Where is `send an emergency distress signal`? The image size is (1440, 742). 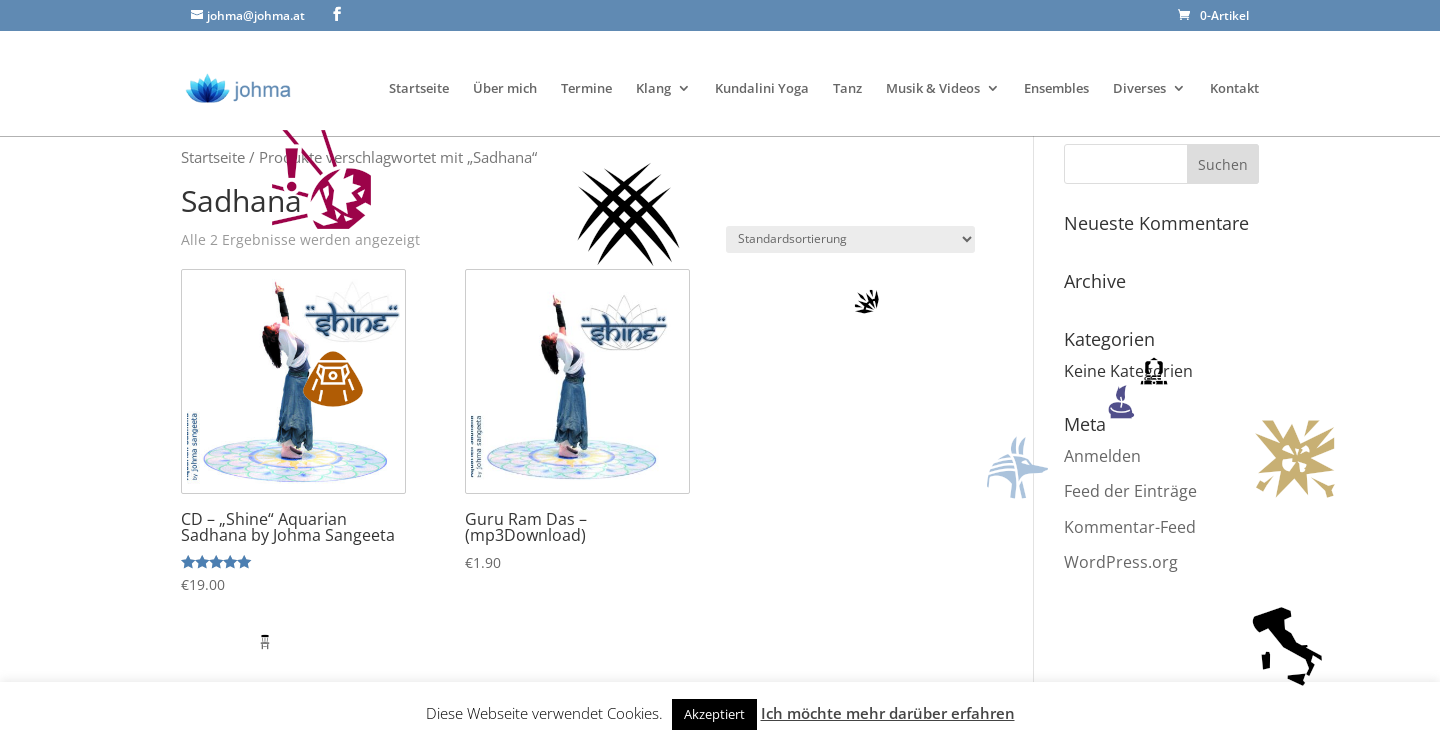
send an emergency distress signal is located at coordinates (321, 179).